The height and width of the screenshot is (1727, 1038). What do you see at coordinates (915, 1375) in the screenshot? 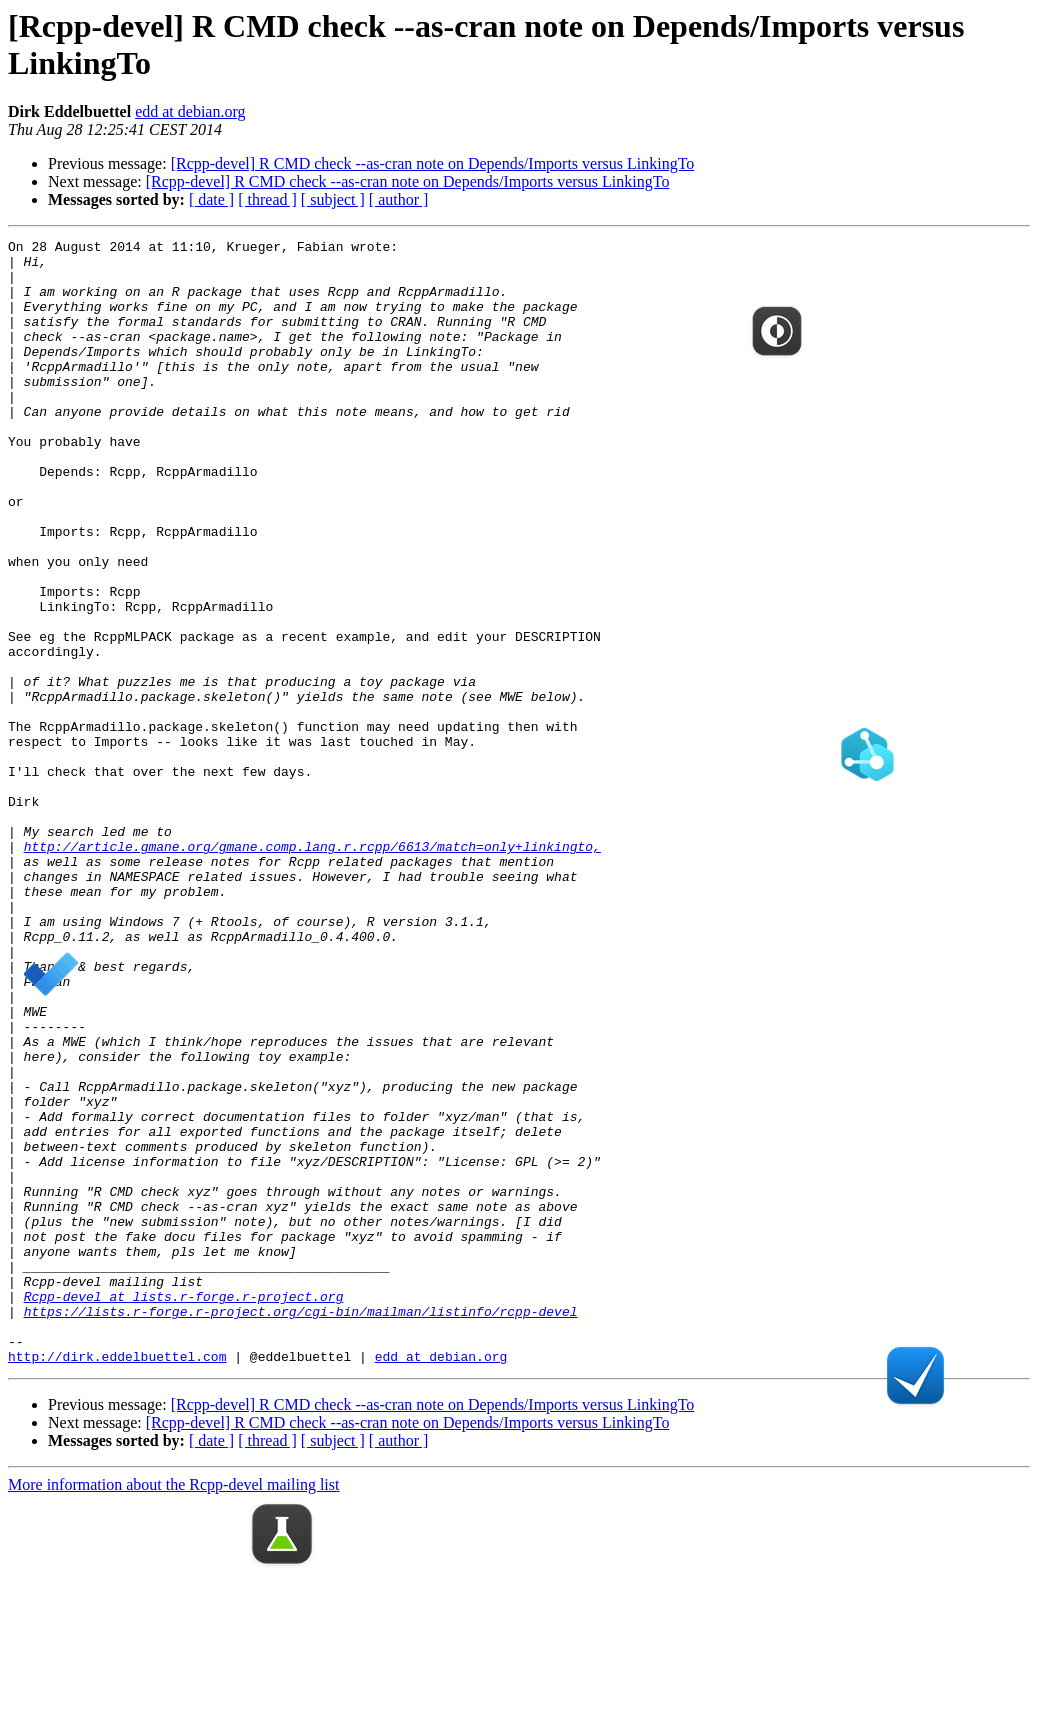
I see `open Super Productivity app` at bounding box center [915, 1375].